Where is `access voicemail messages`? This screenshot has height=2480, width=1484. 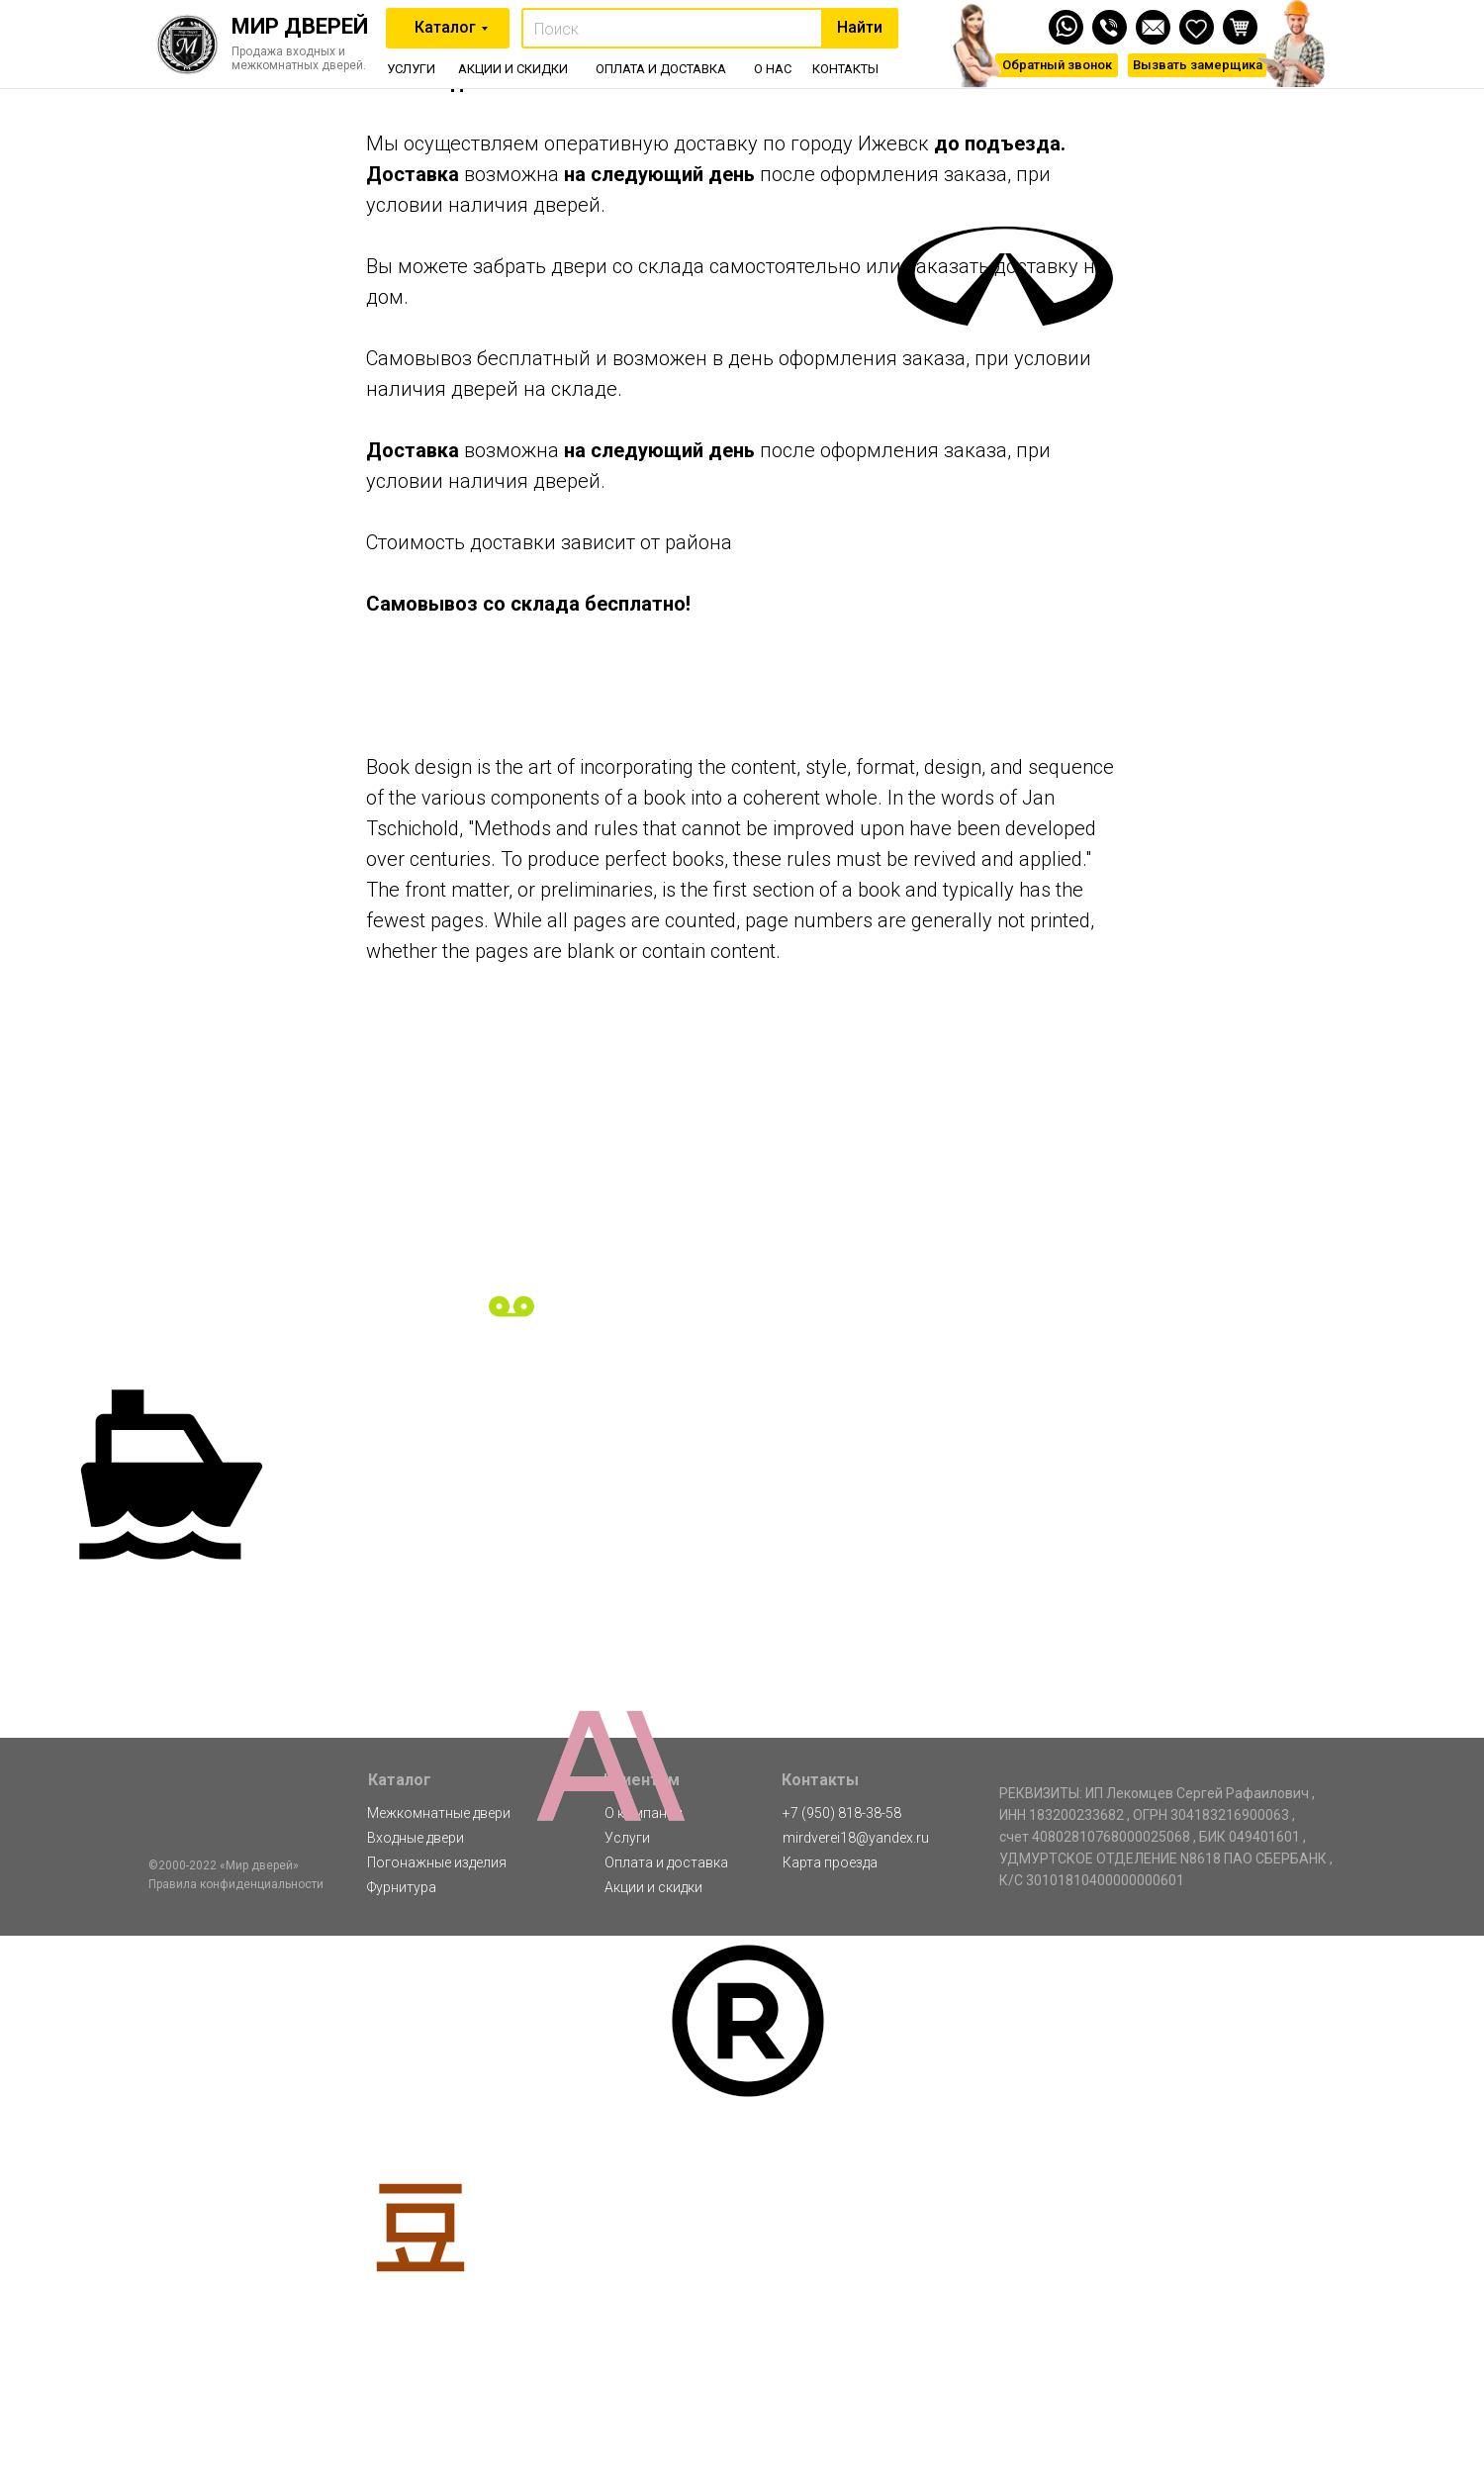
access voicemail messages is located at coordinates (511, 1307).